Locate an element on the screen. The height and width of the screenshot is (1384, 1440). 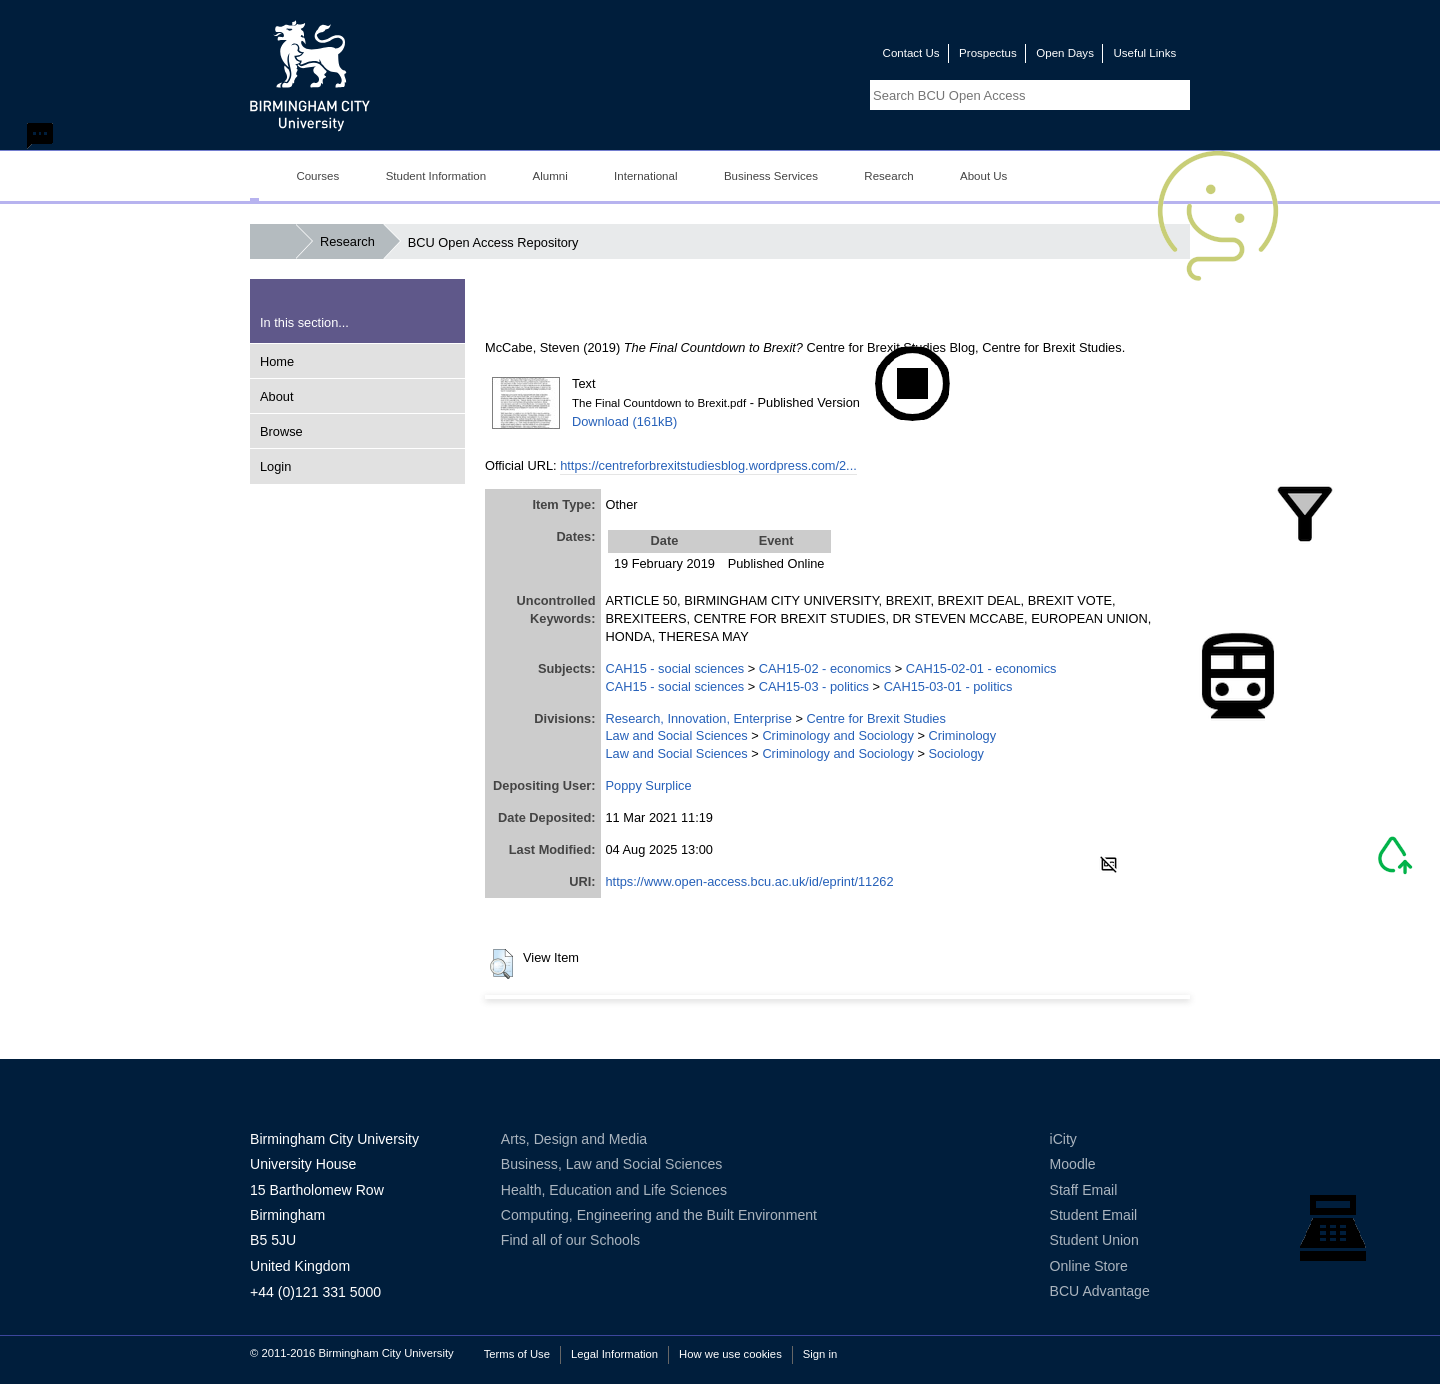
get subway or metro directions is located at coordinates (1238, 678).